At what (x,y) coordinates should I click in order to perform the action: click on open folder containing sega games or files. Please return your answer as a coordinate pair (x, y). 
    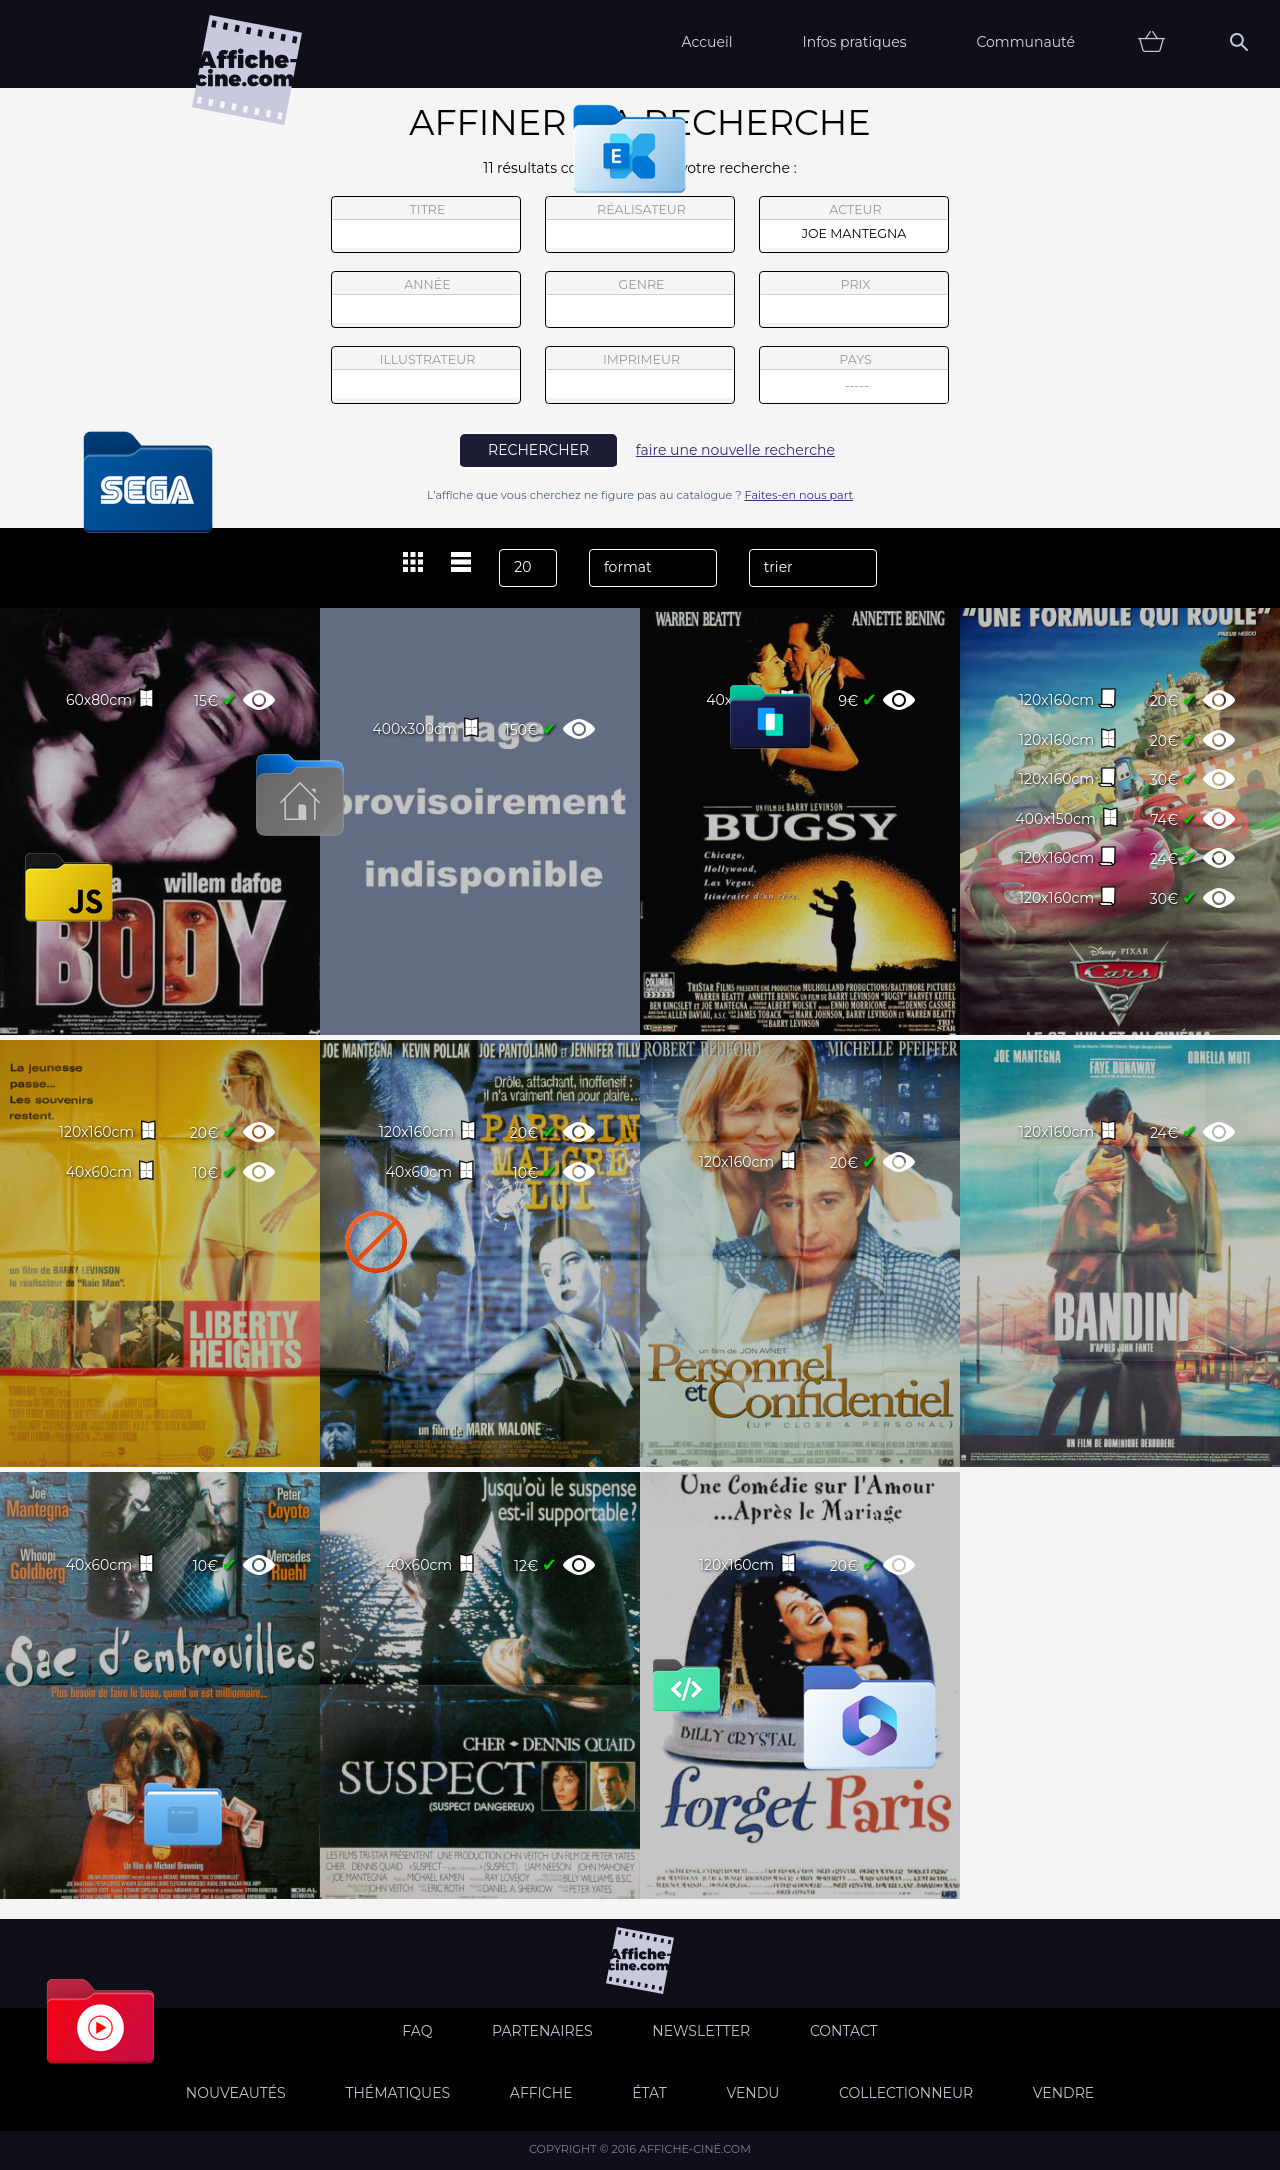
    Looking at the image, I should click on (147, 485).